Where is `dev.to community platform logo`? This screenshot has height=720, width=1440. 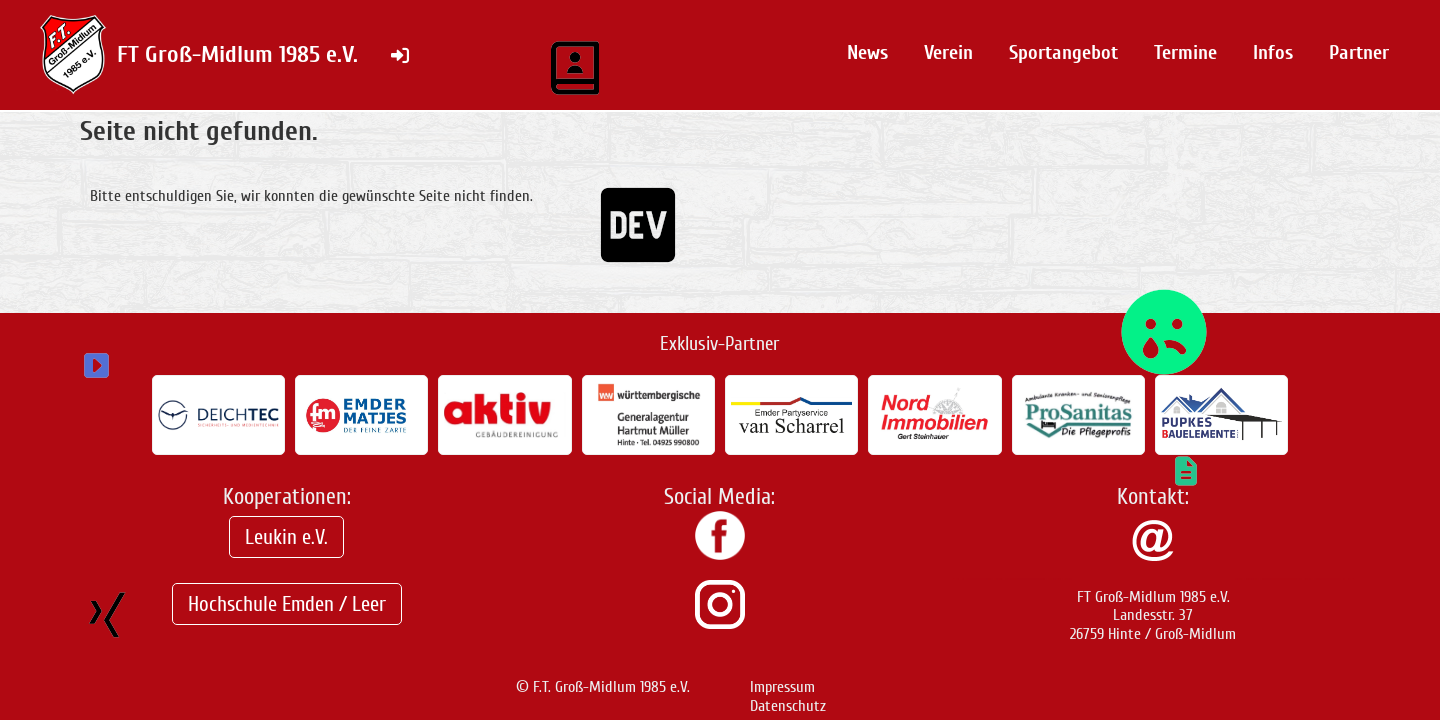 dev.to community platform logo is located at coordinates (638, 225).